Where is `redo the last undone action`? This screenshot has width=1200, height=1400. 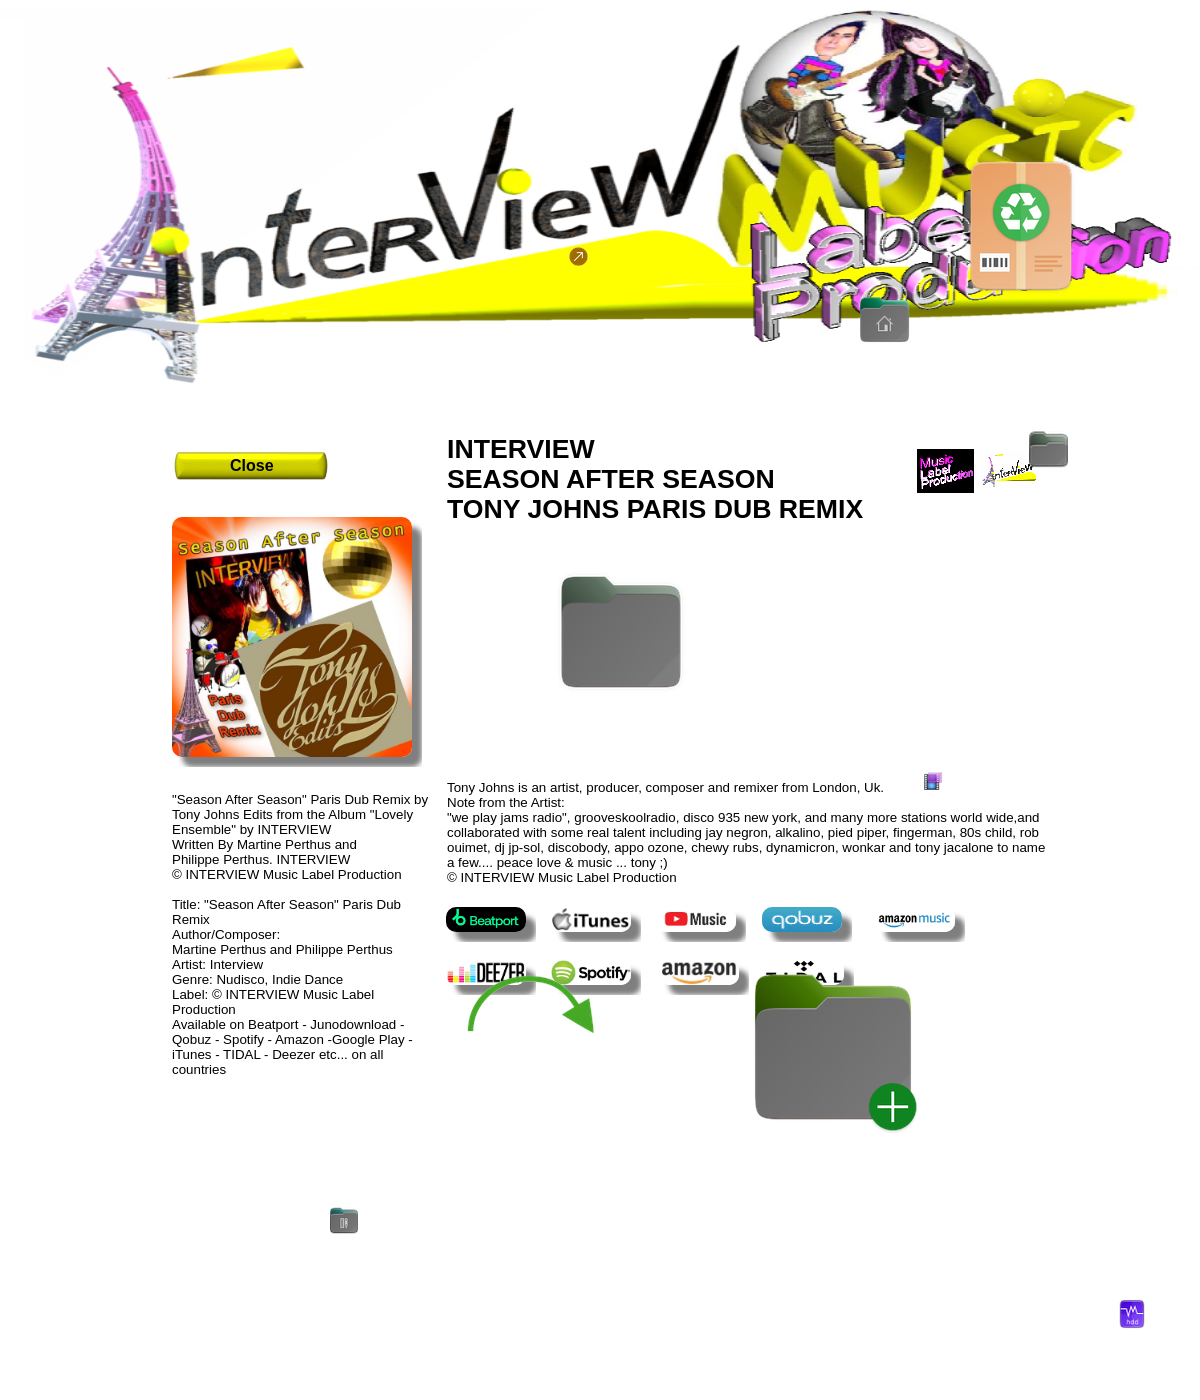
redo the last undone action is located at coordinates (531, 1003).